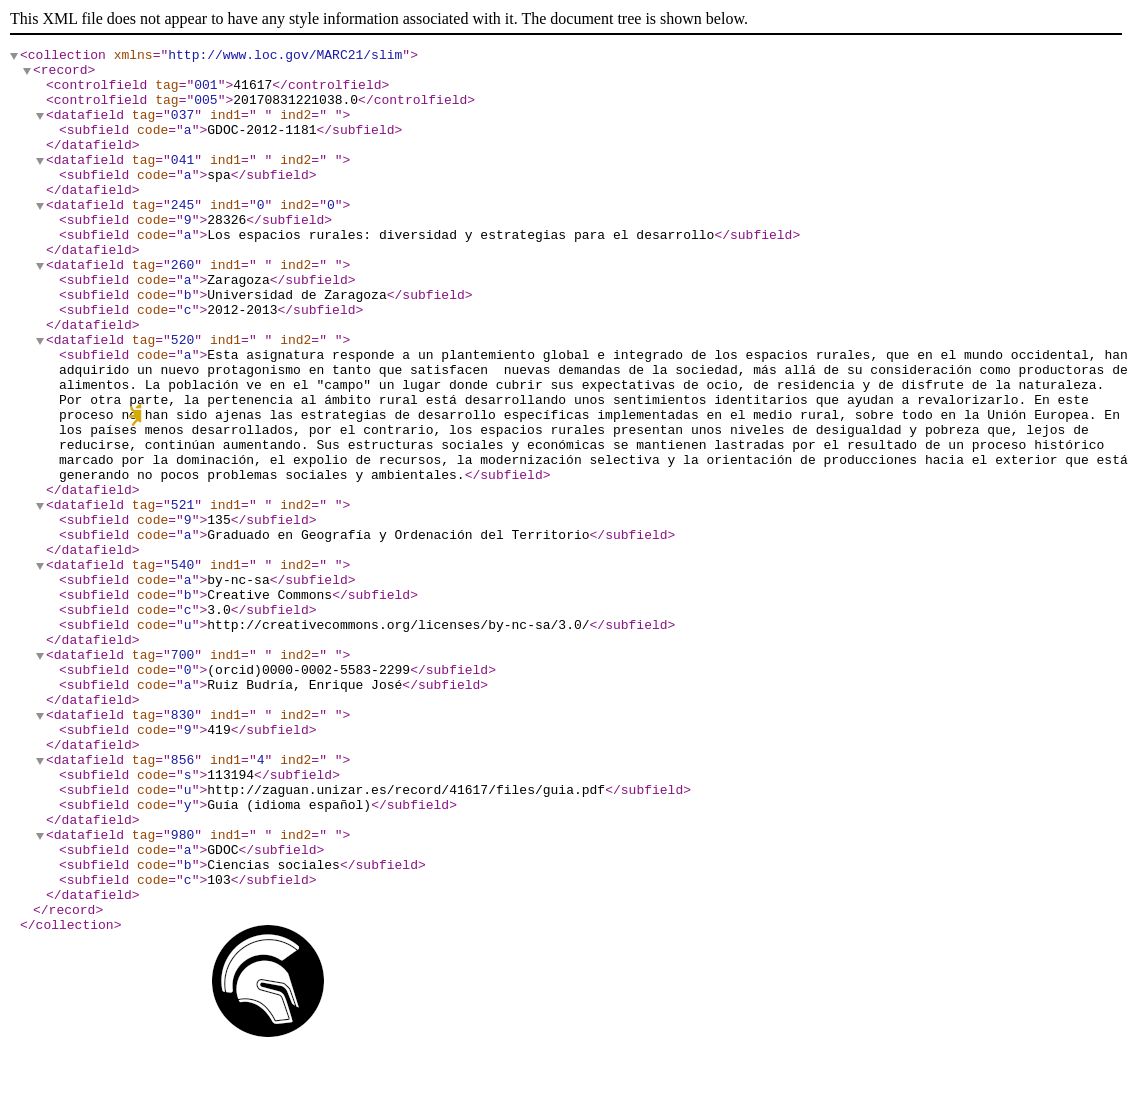 This screenshot has width=1132, height=1110. What do you see at coordinates (135, 415) in the screenshot?
I see `open bug bounty platform logo` at bounding box center [135, 415].